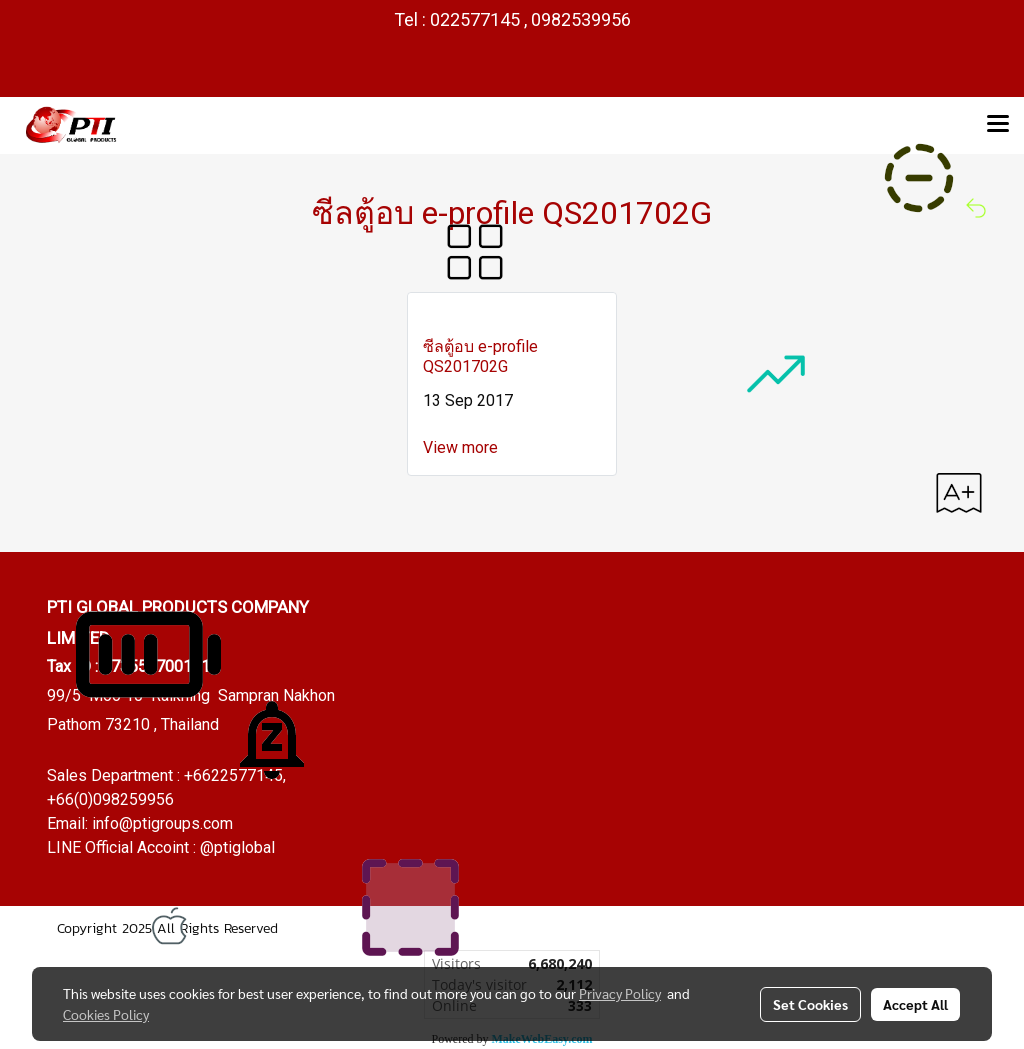 The height and width of the screenshot is (1049, 1024). What do you see at coordinates (919, 178) in the screenshot?
I see `remove item from a pending or draft state` at bounding box center [919, 178].